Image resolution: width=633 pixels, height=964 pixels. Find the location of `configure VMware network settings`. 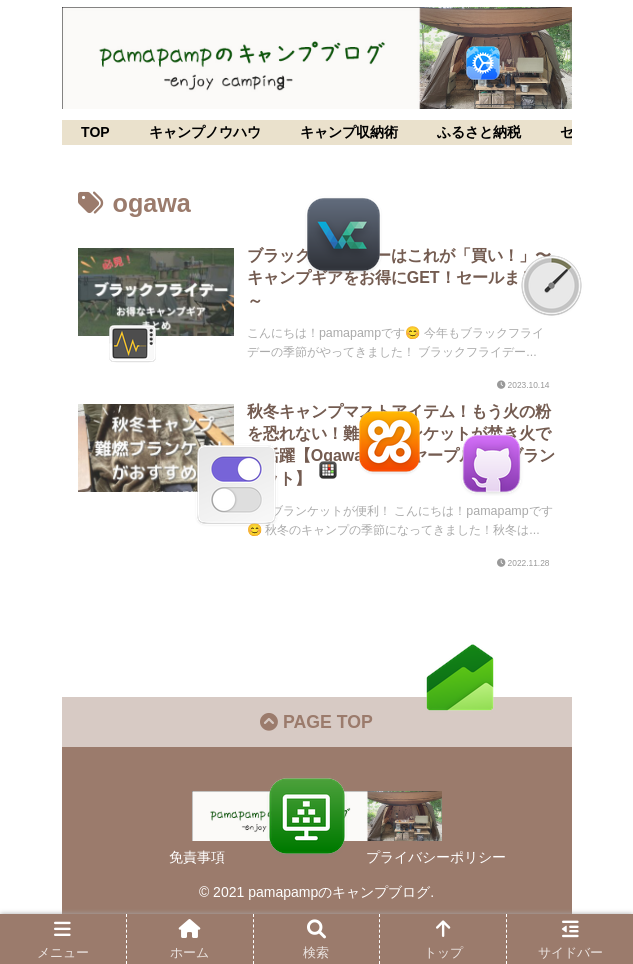

configure VMware network settings is located at coordinates (483, 63).